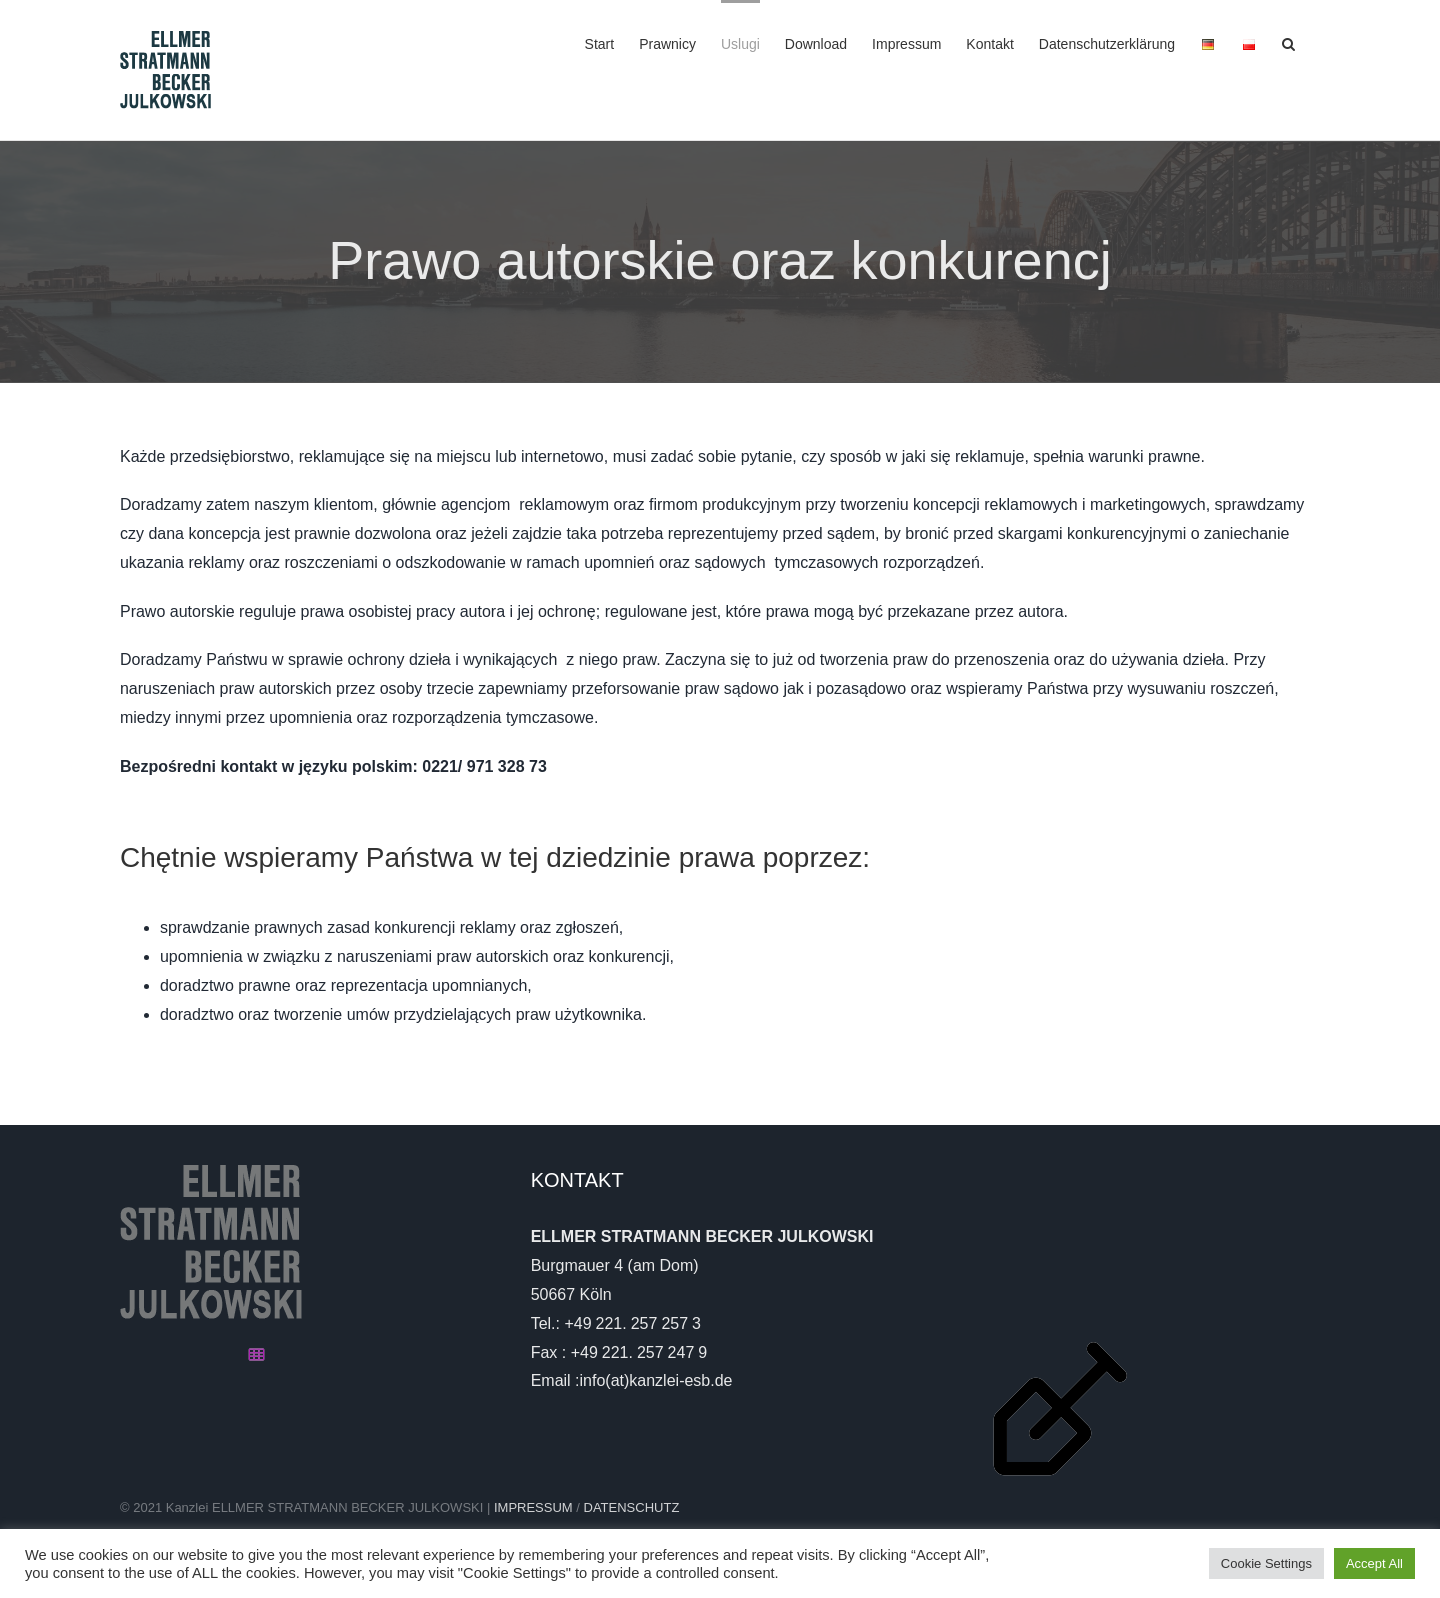  Describe the element at coordinates (1058, 1411) in the screenshot. I see `access gardening or landscaping tools` at that location.